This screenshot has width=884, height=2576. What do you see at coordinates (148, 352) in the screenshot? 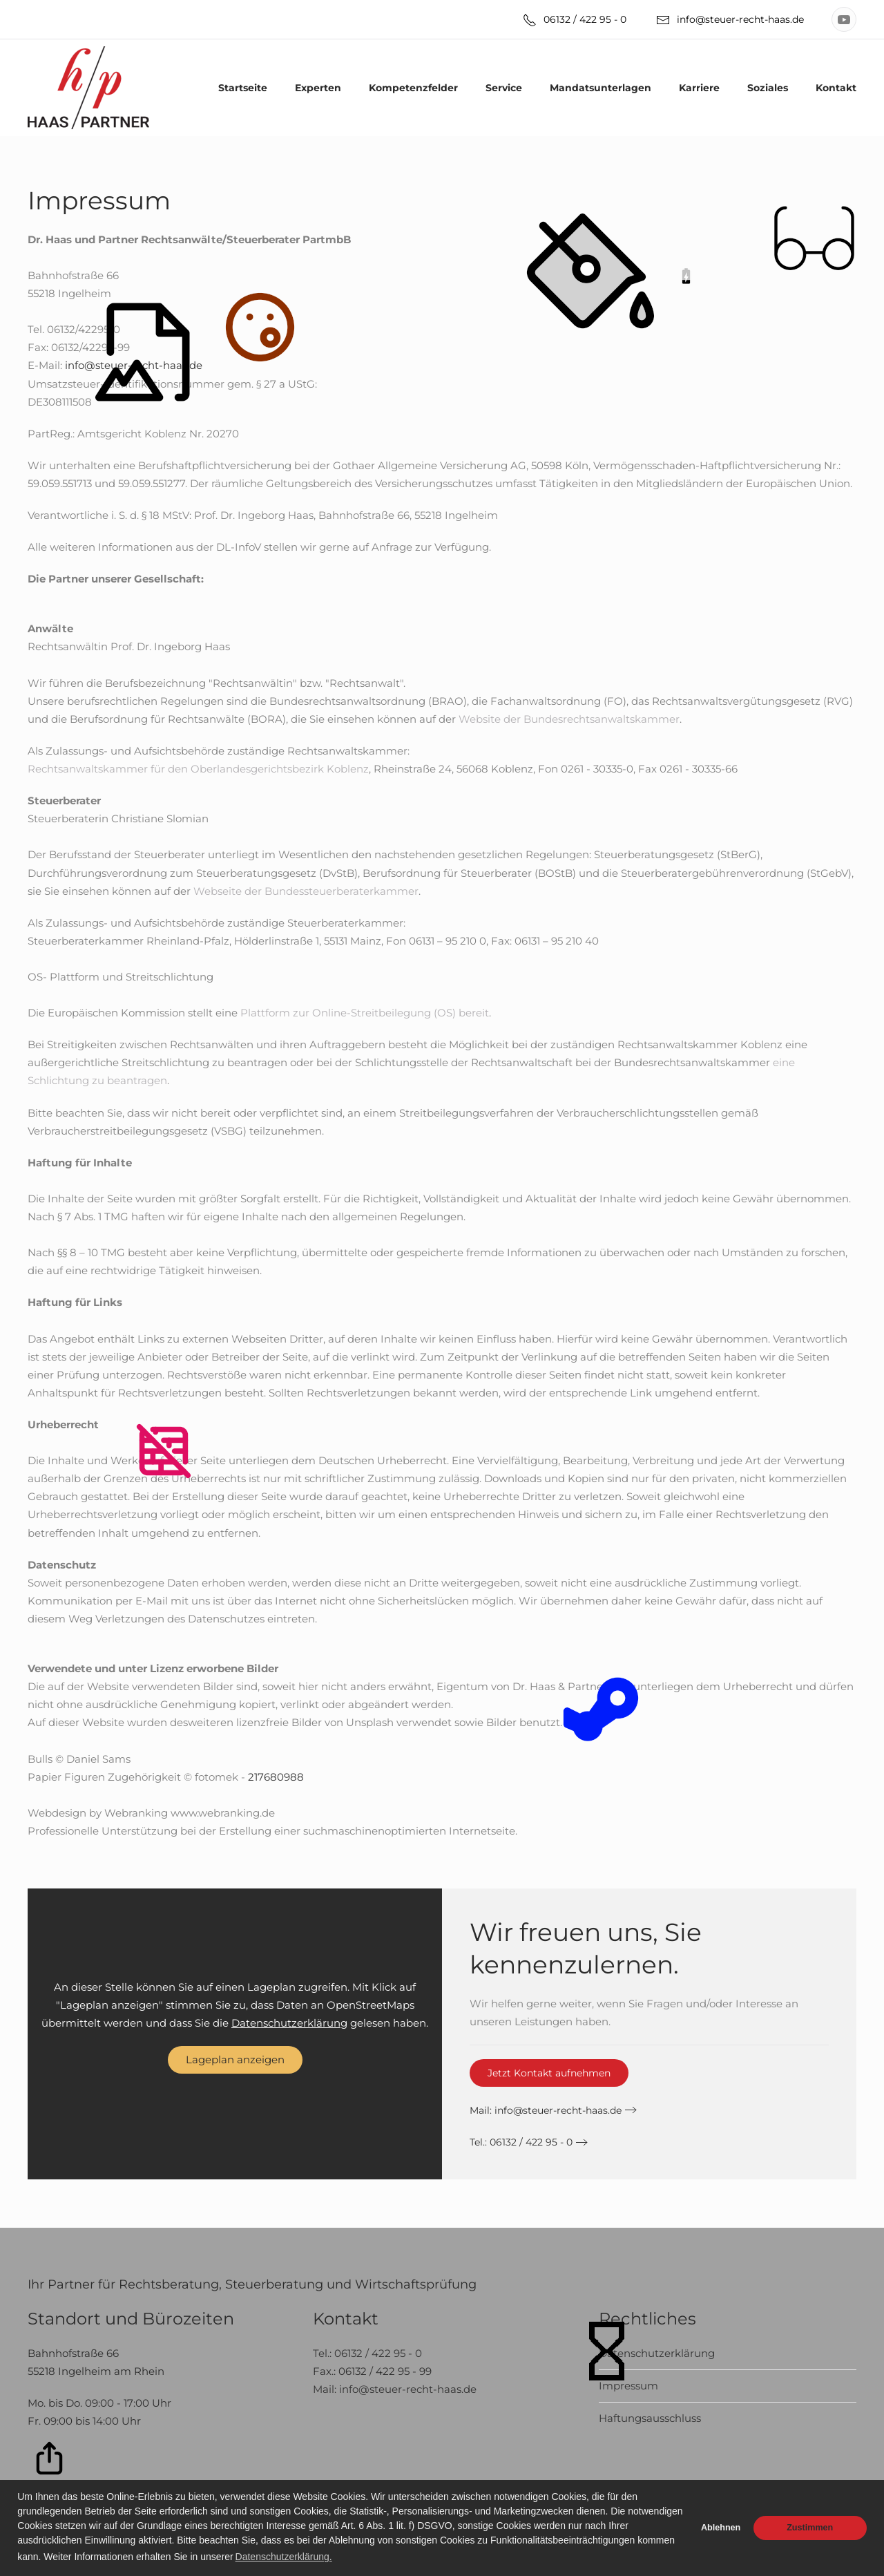
I see `view image file` at bounding box center [148, 352].